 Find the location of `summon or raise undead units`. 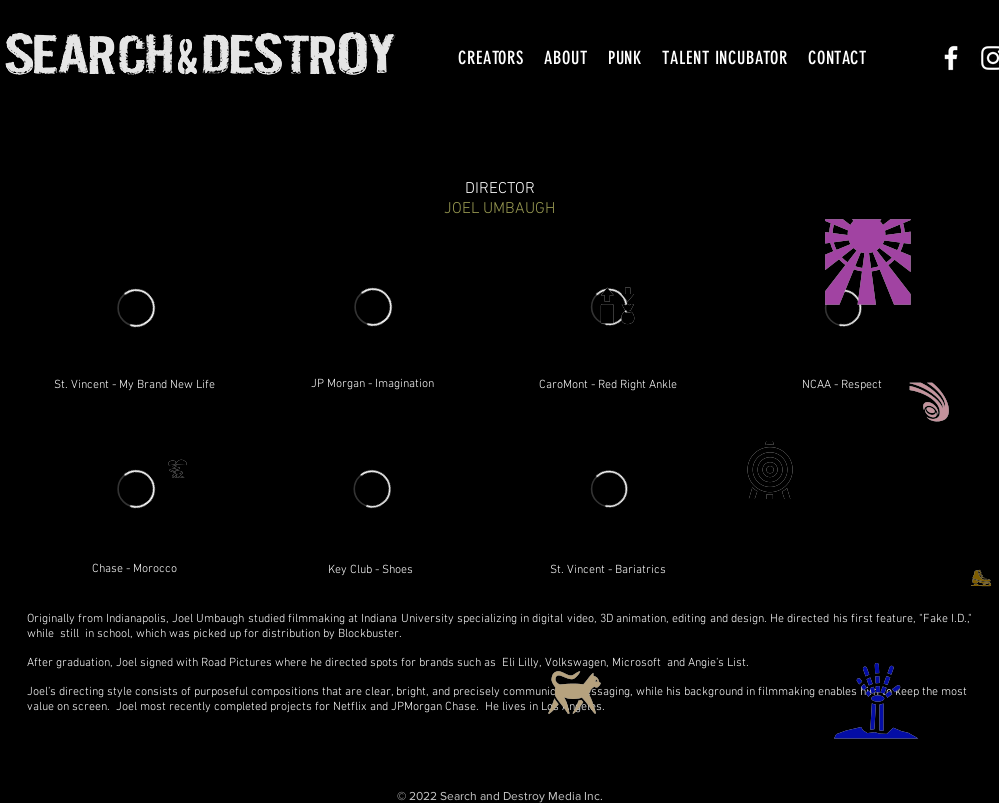

summon or raise undead units is located at coordinates (876, 696).